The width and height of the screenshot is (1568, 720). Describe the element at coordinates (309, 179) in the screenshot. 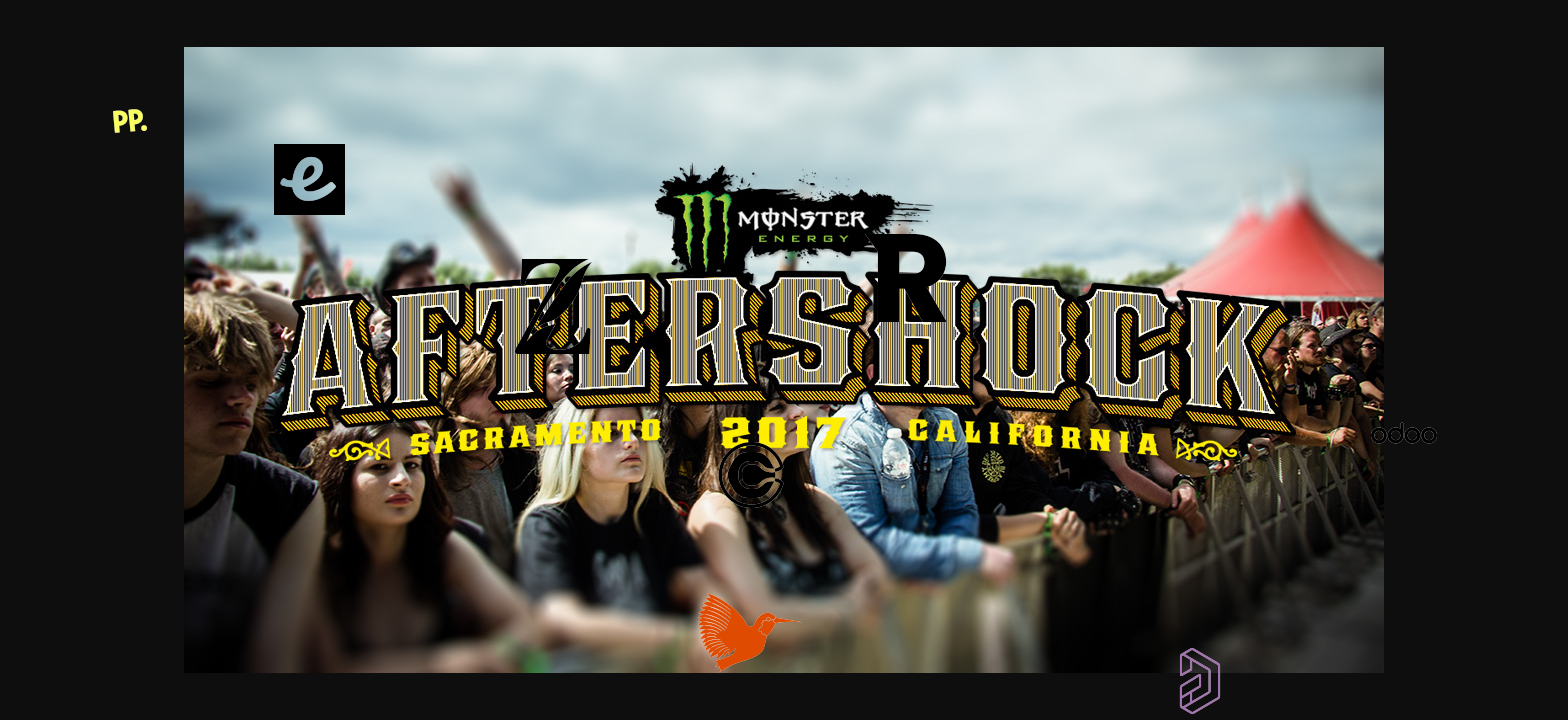

I see `ember.js framework logo` at that location.